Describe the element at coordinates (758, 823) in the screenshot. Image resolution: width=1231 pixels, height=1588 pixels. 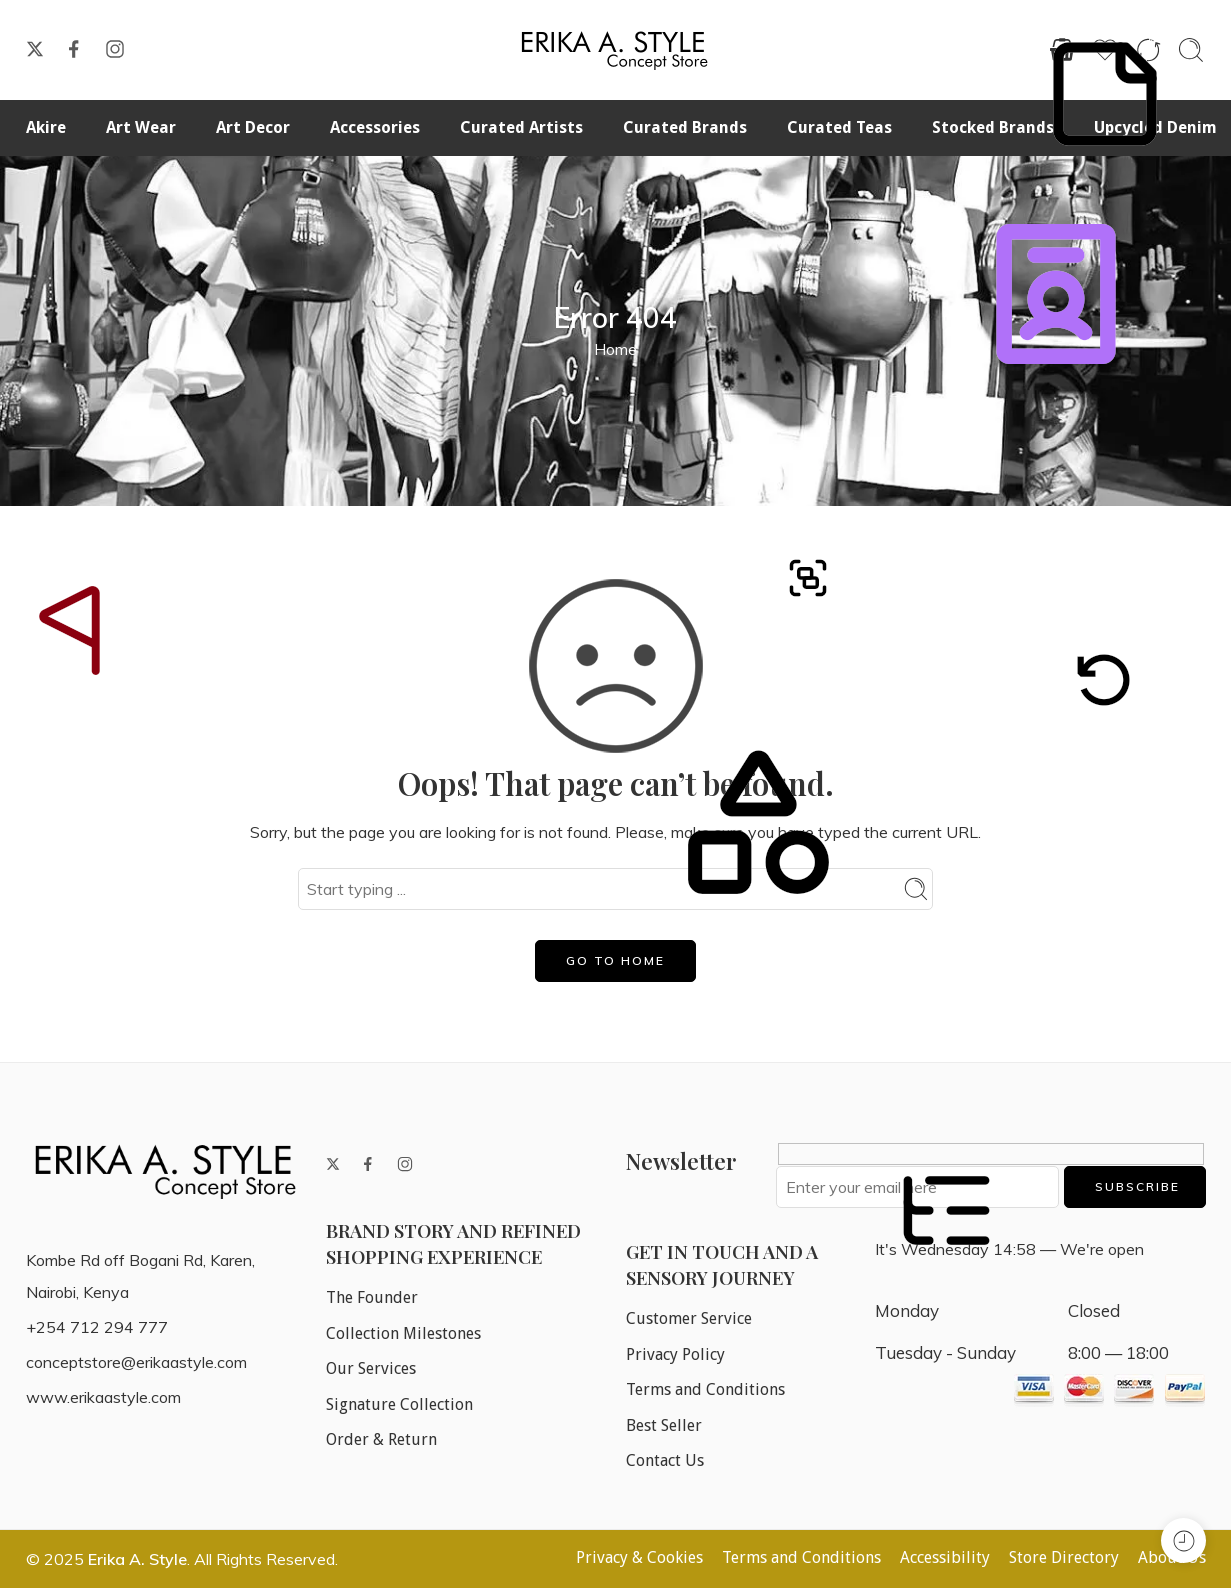
I see `access shape tools or drawing options` at that location.